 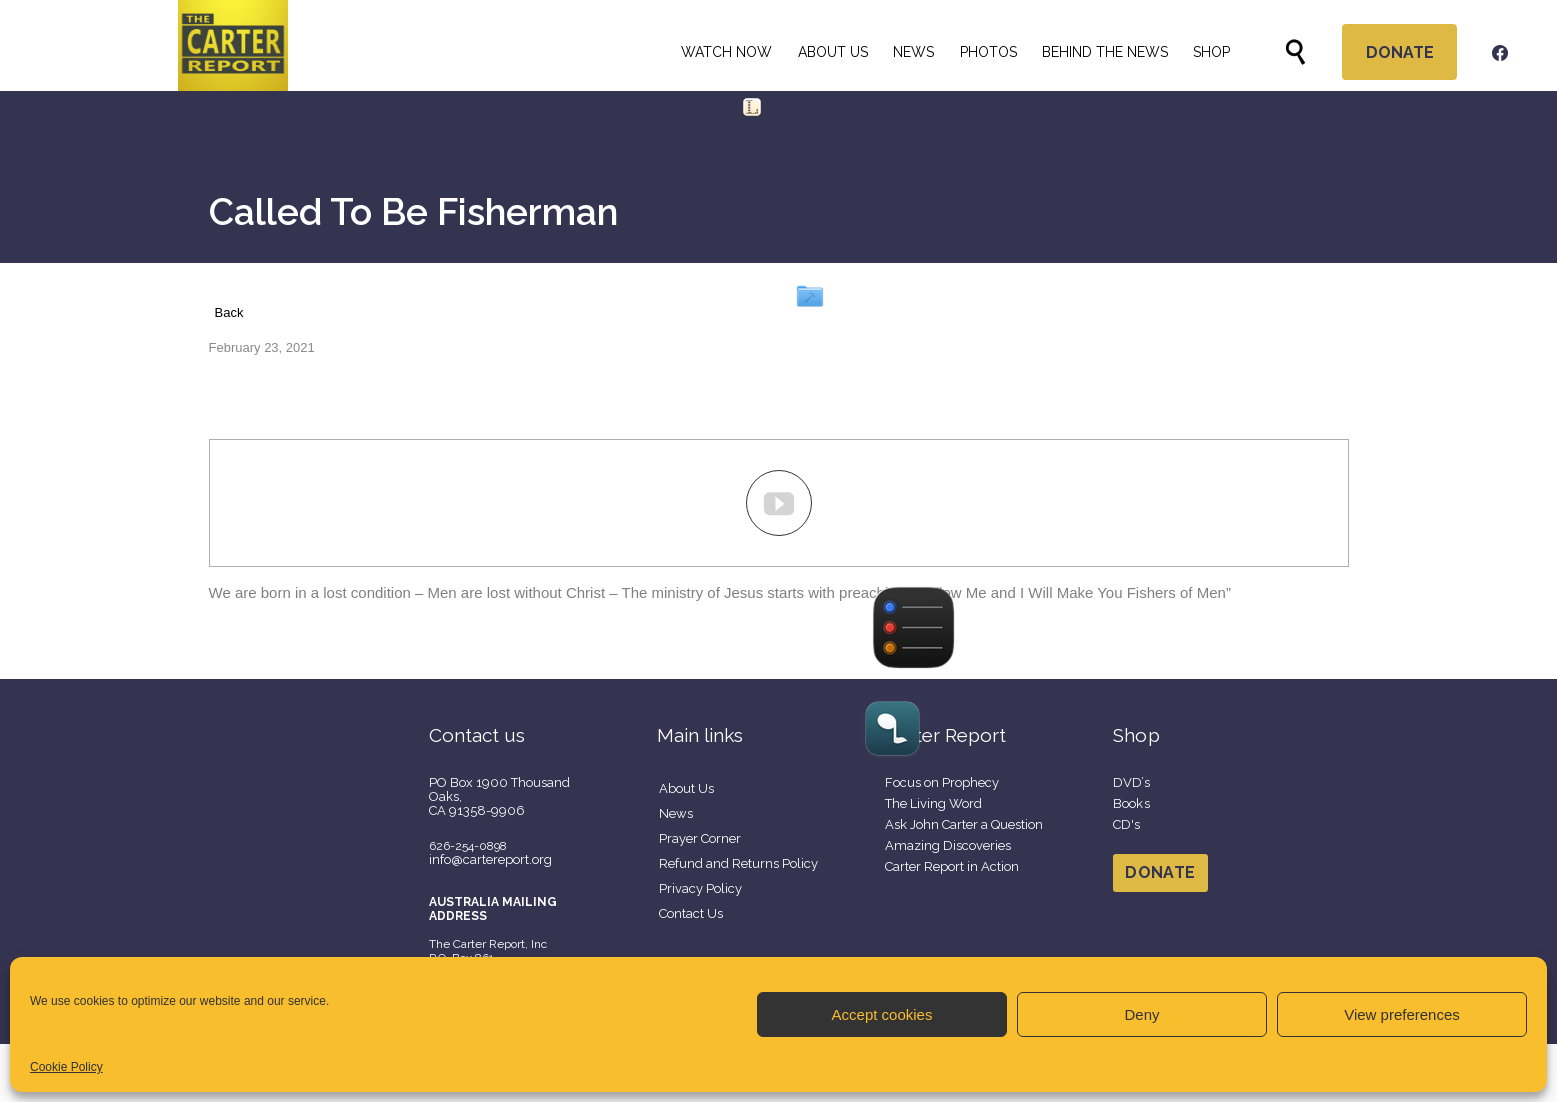 I want to click on open the reminders app, so click(x=913, y=627).